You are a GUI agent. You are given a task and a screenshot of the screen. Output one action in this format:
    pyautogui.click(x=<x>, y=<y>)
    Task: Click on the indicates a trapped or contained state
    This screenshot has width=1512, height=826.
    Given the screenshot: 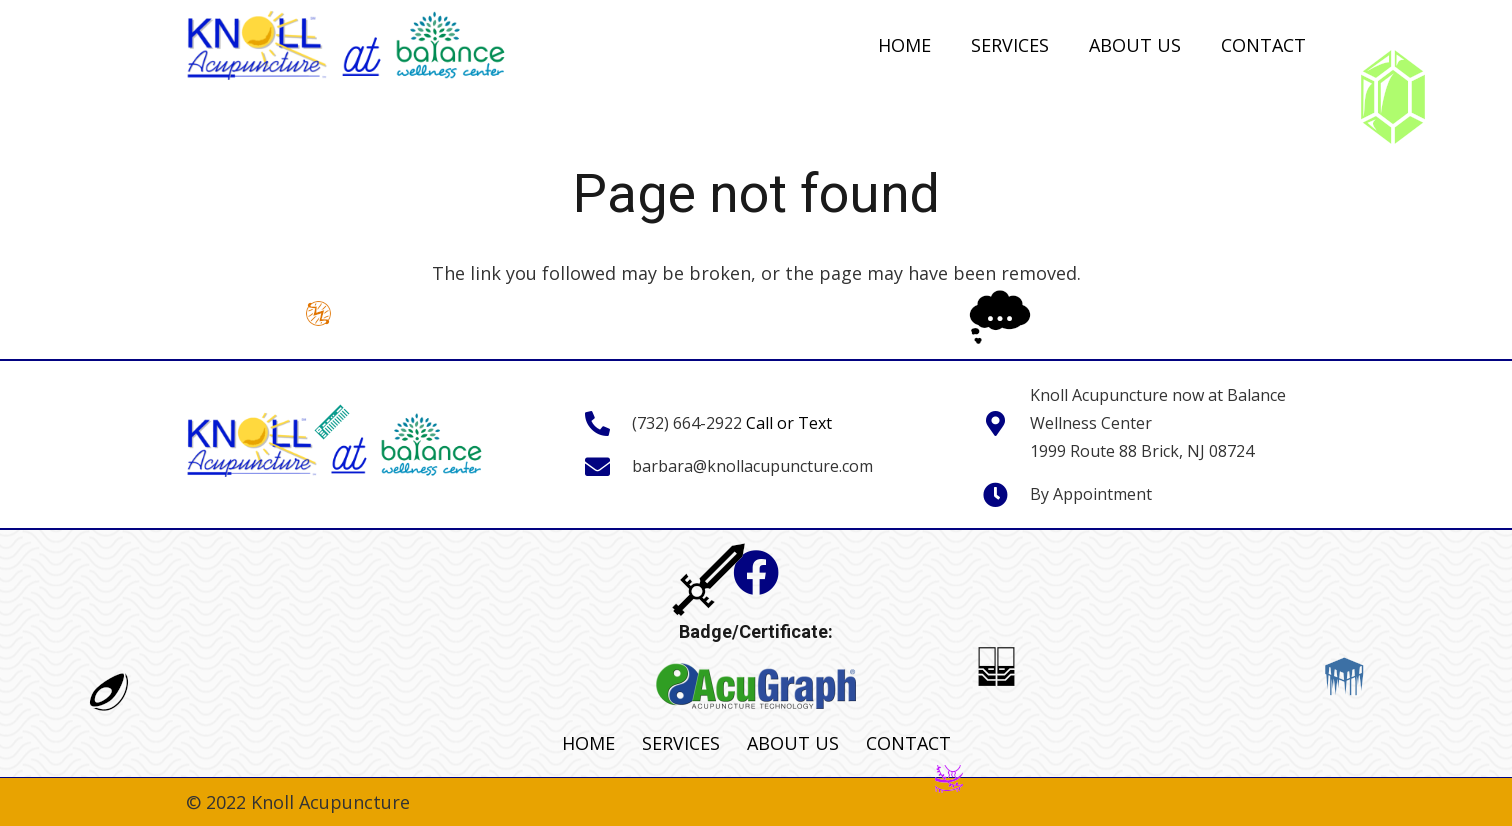 What is the action you would take?
    pyautogui.click(x=318, y=313)
    